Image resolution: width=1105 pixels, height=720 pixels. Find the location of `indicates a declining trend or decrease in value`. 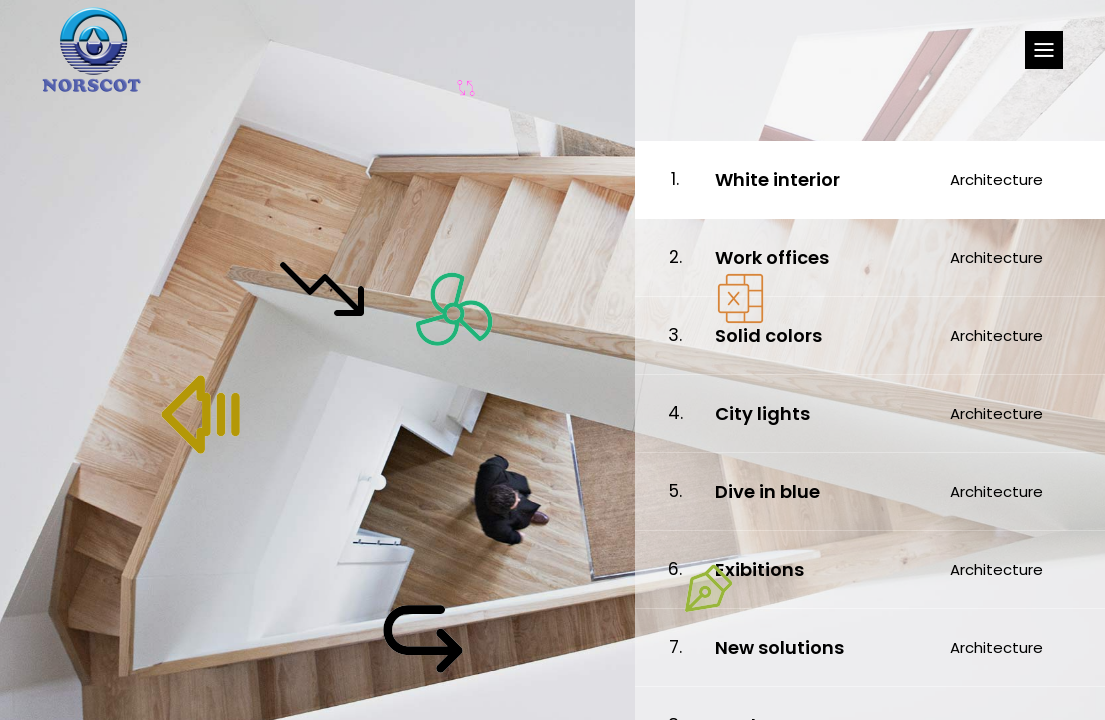

indicates a declining trend or decrease in value is located at coordinates (322, 289).